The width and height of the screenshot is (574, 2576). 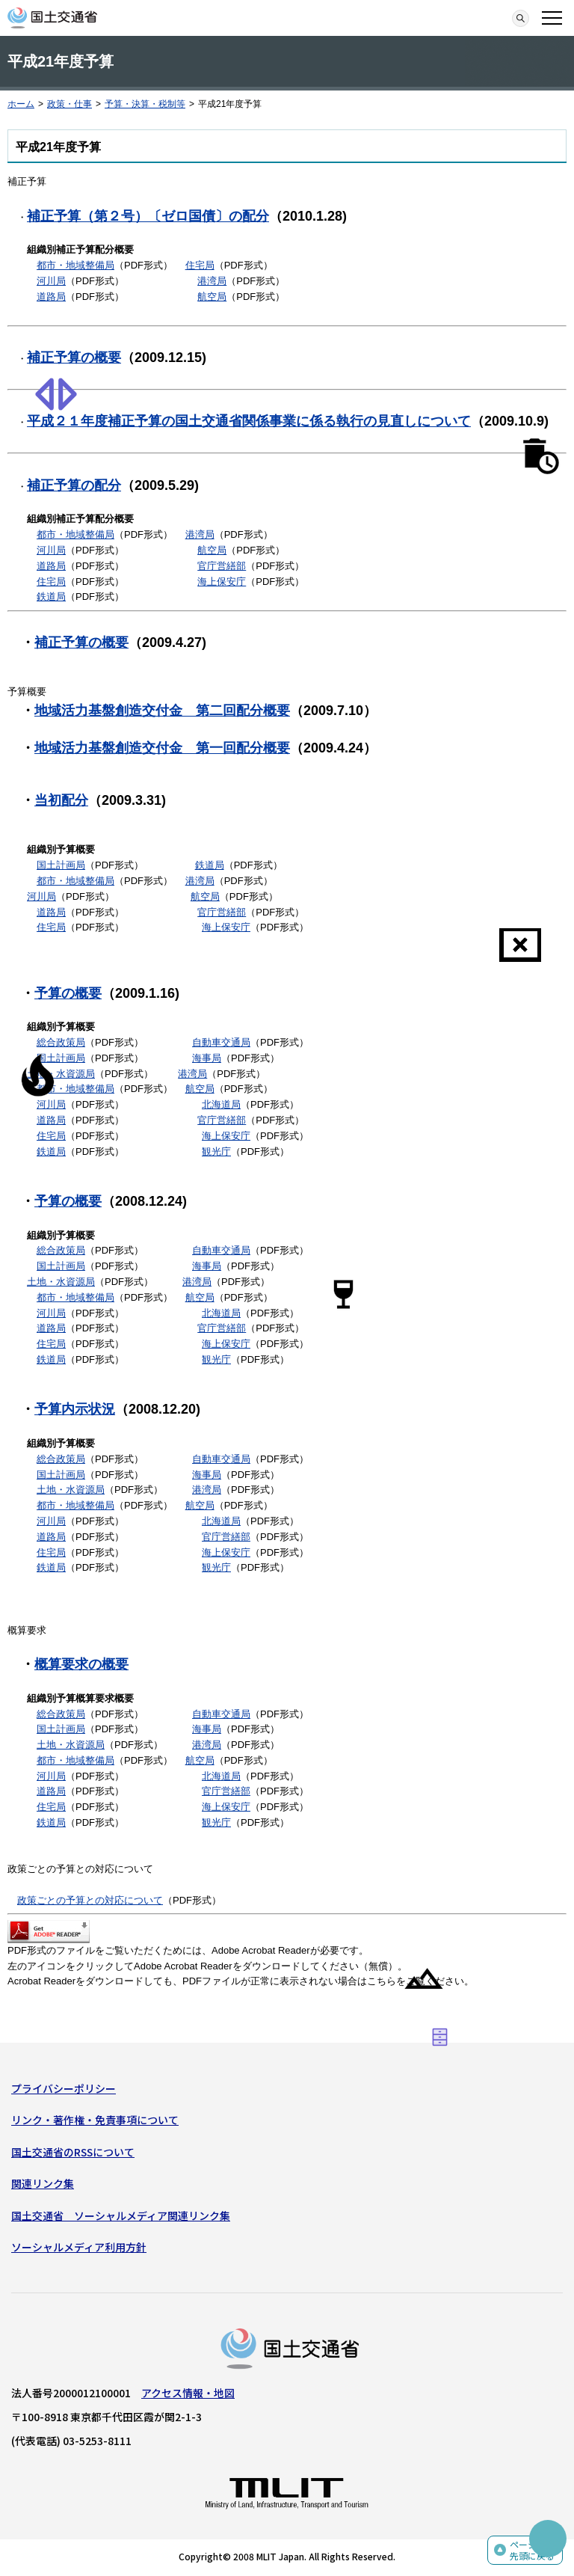 What do you see at coordinates (37, 1076) in the screenshot?
I see `locate nearby fire stations` at bounding box center [37, 1076].